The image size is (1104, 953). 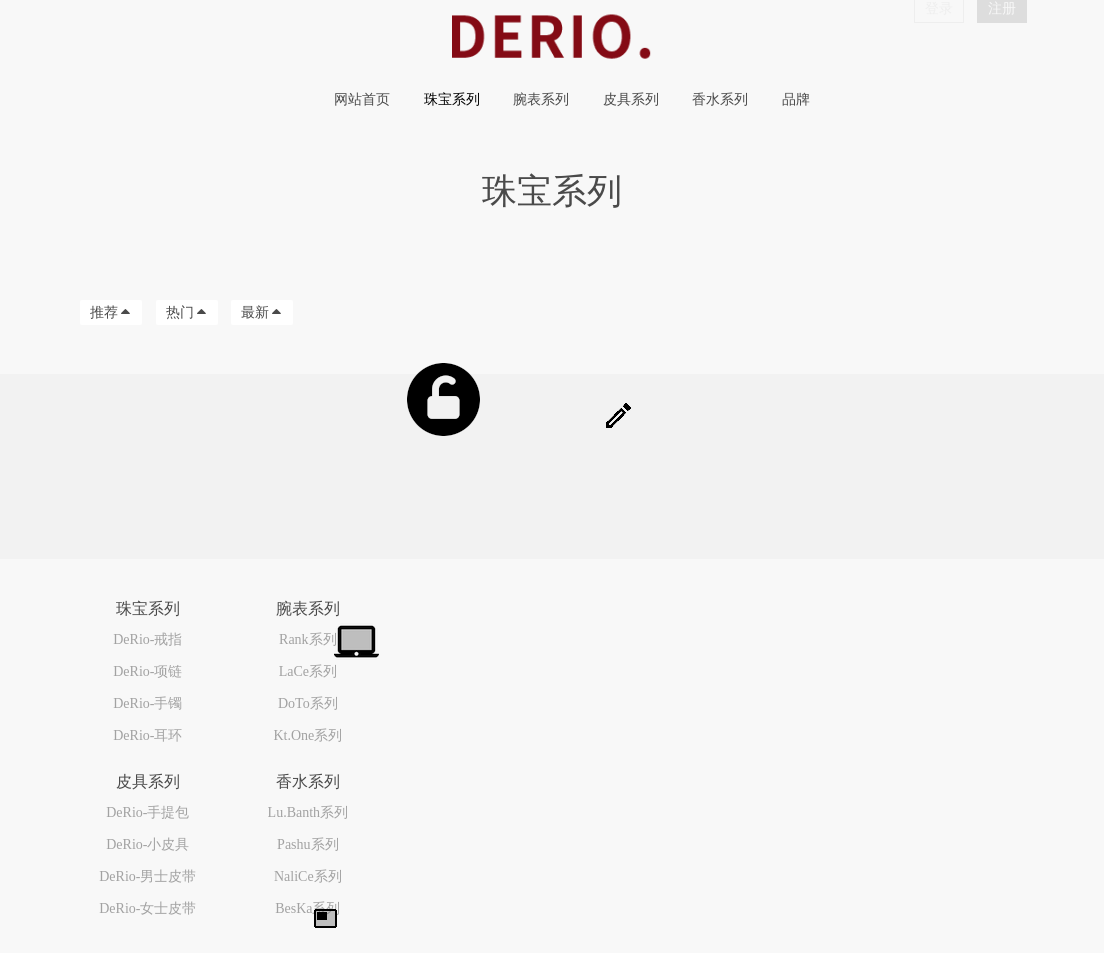 I want to click on edit this item, so click(x=618, y=415).